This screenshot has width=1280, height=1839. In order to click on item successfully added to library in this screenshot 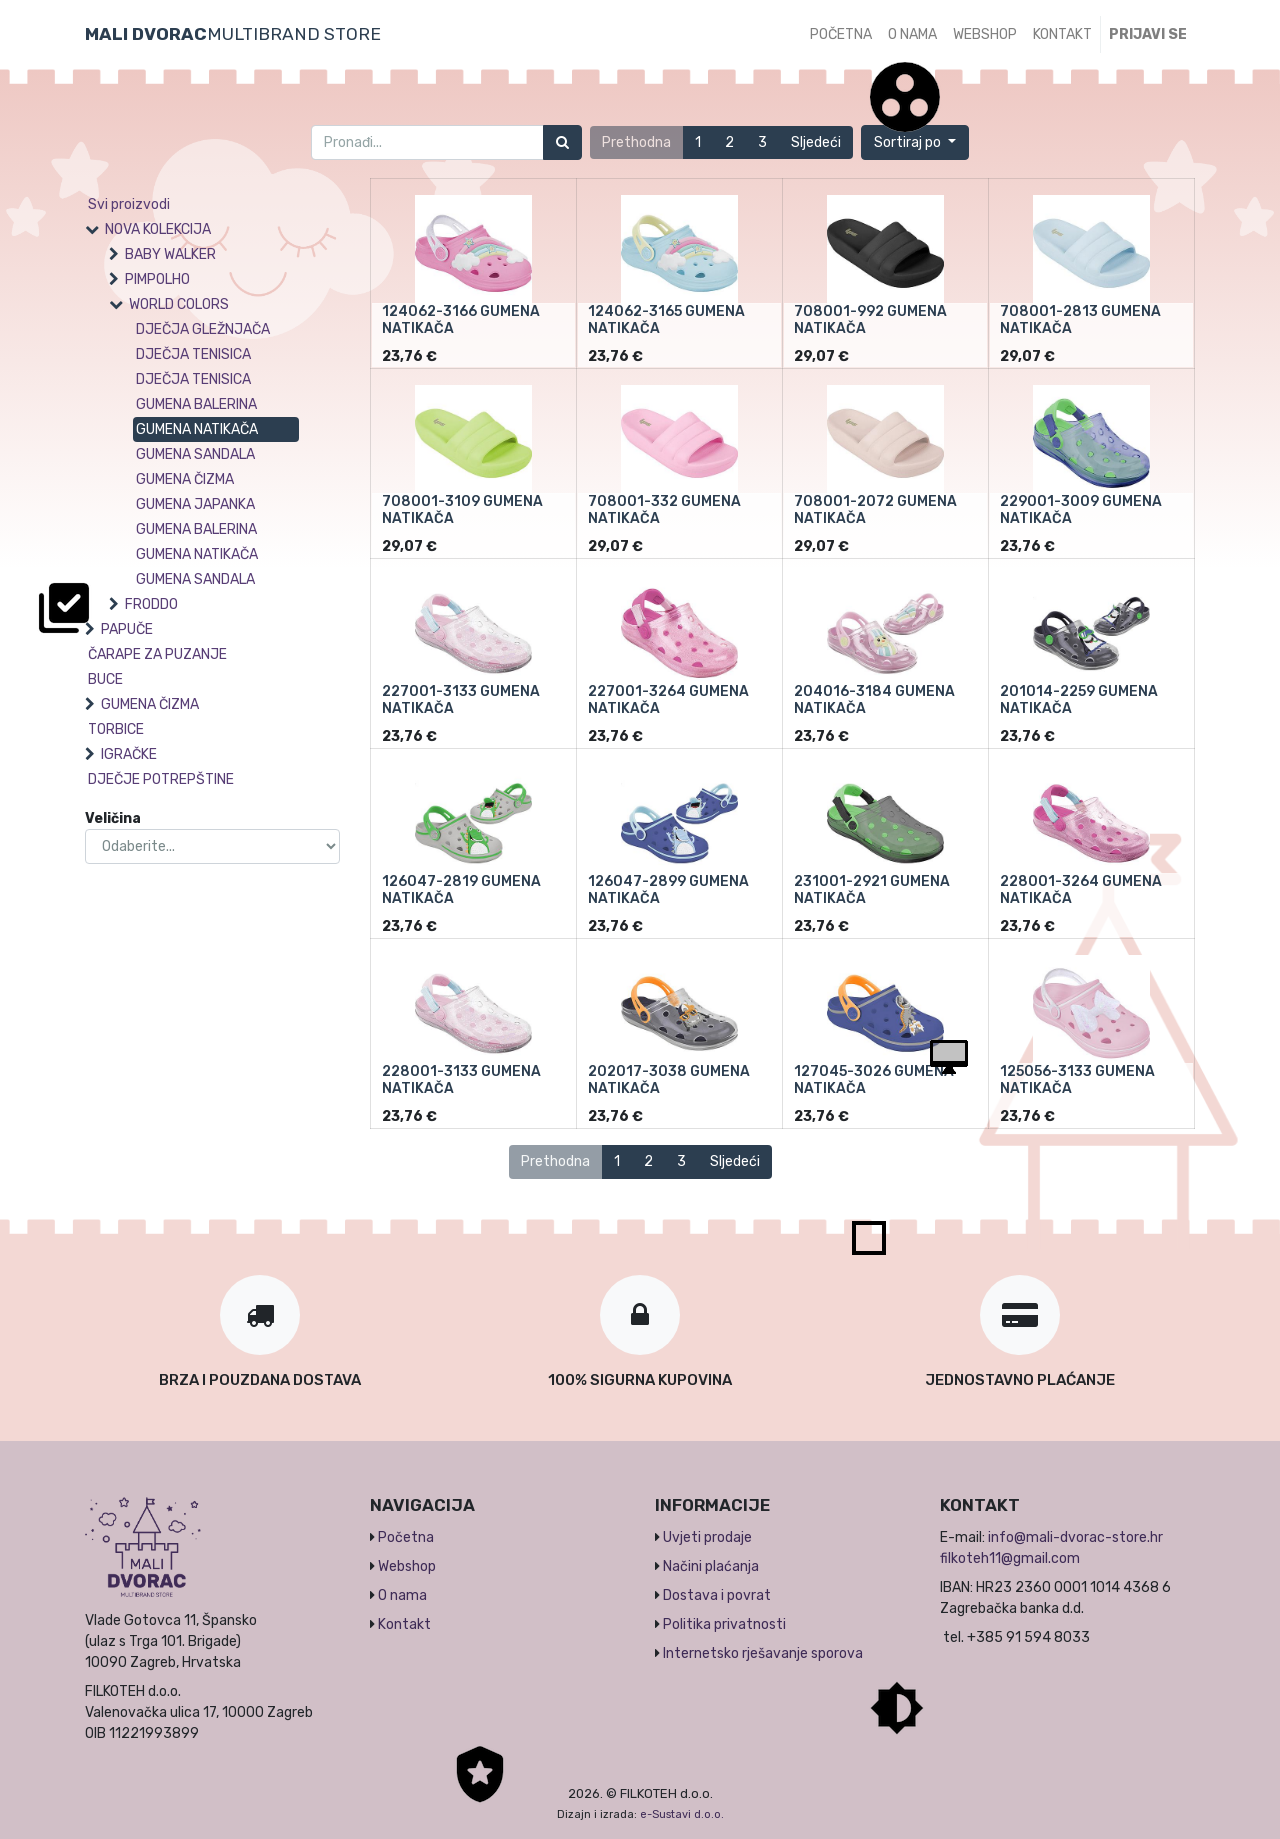, I will do `click(64, 608)`.